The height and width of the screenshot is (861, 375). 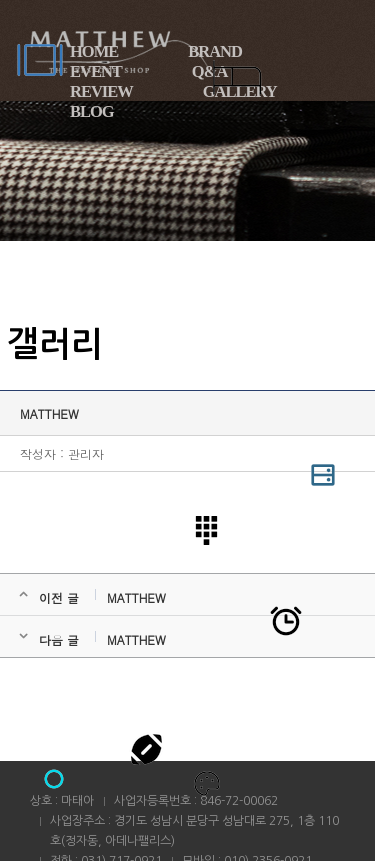 I want to click on view accommodation or lodging options, so click(x=235, y=77).